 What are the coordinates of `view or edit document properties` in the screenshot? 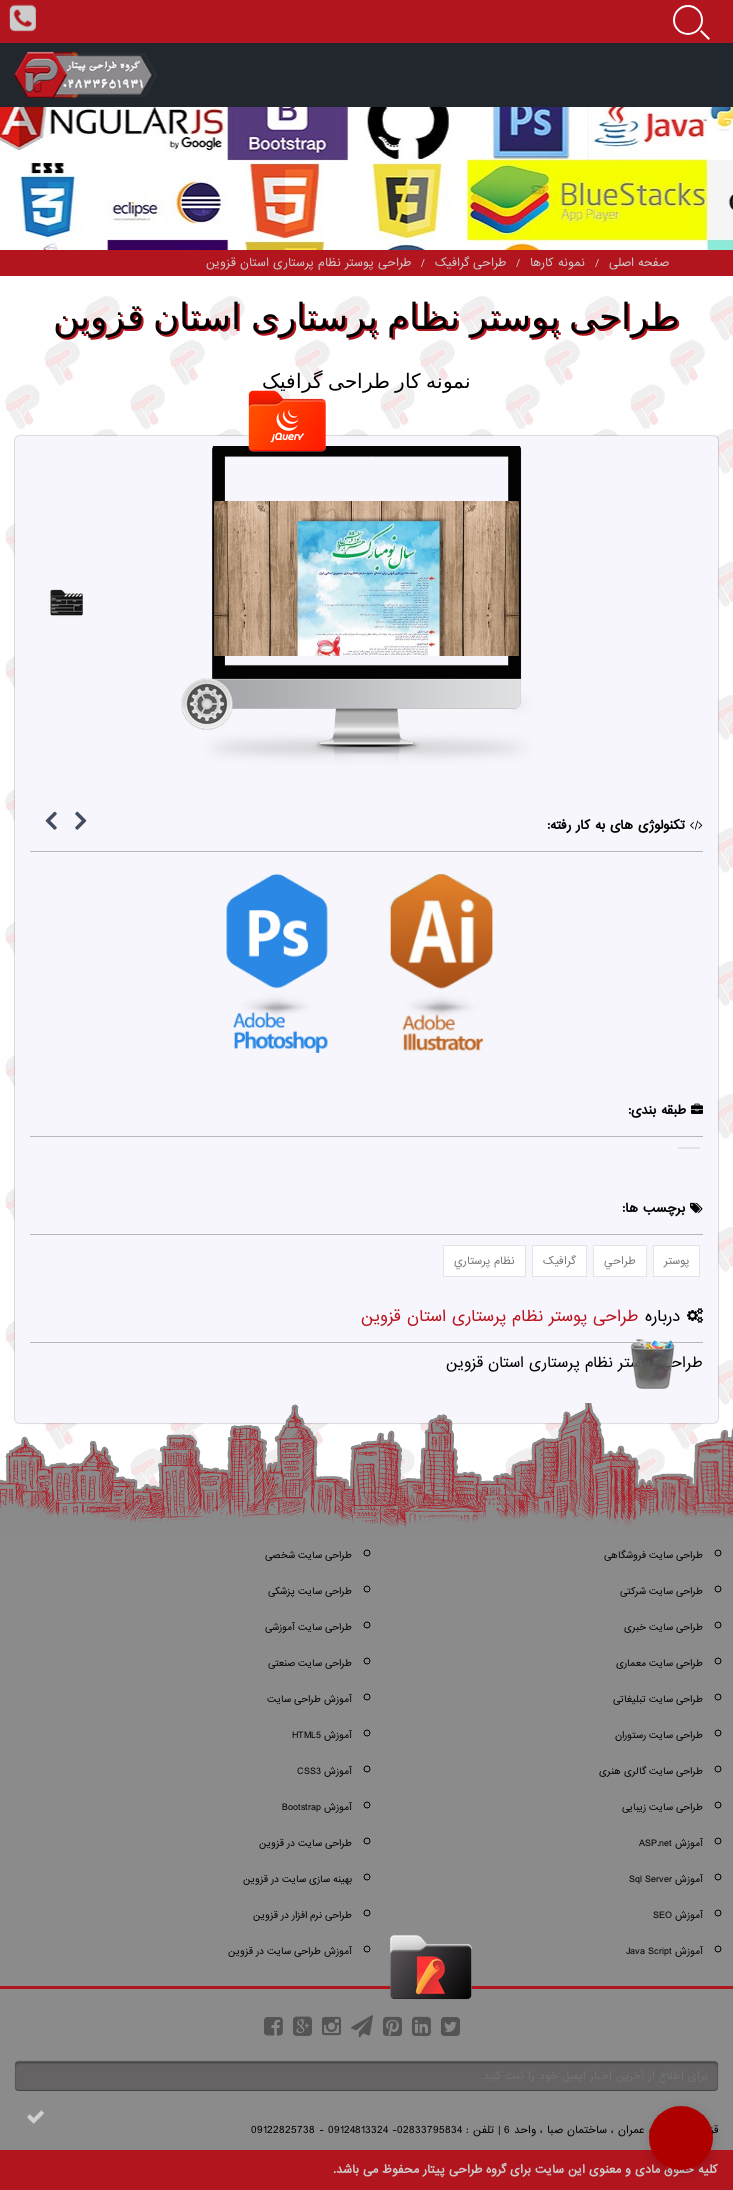 It's located at (207, 704).